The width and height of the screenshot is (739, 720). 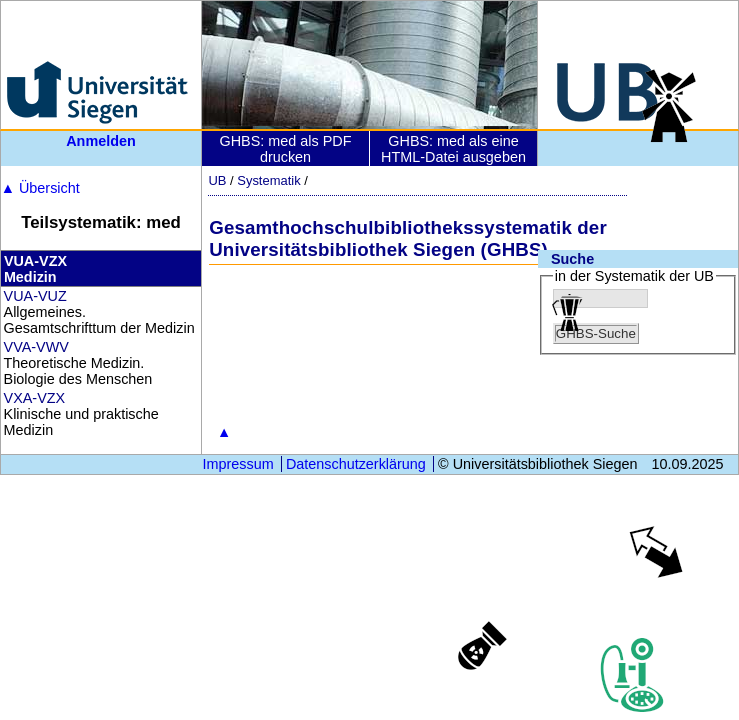 What do you see at coordinates (482, 645) in the screenshot?
I see `nuclear bomb or atomic weapon icon` at bounding box center [482, 645].